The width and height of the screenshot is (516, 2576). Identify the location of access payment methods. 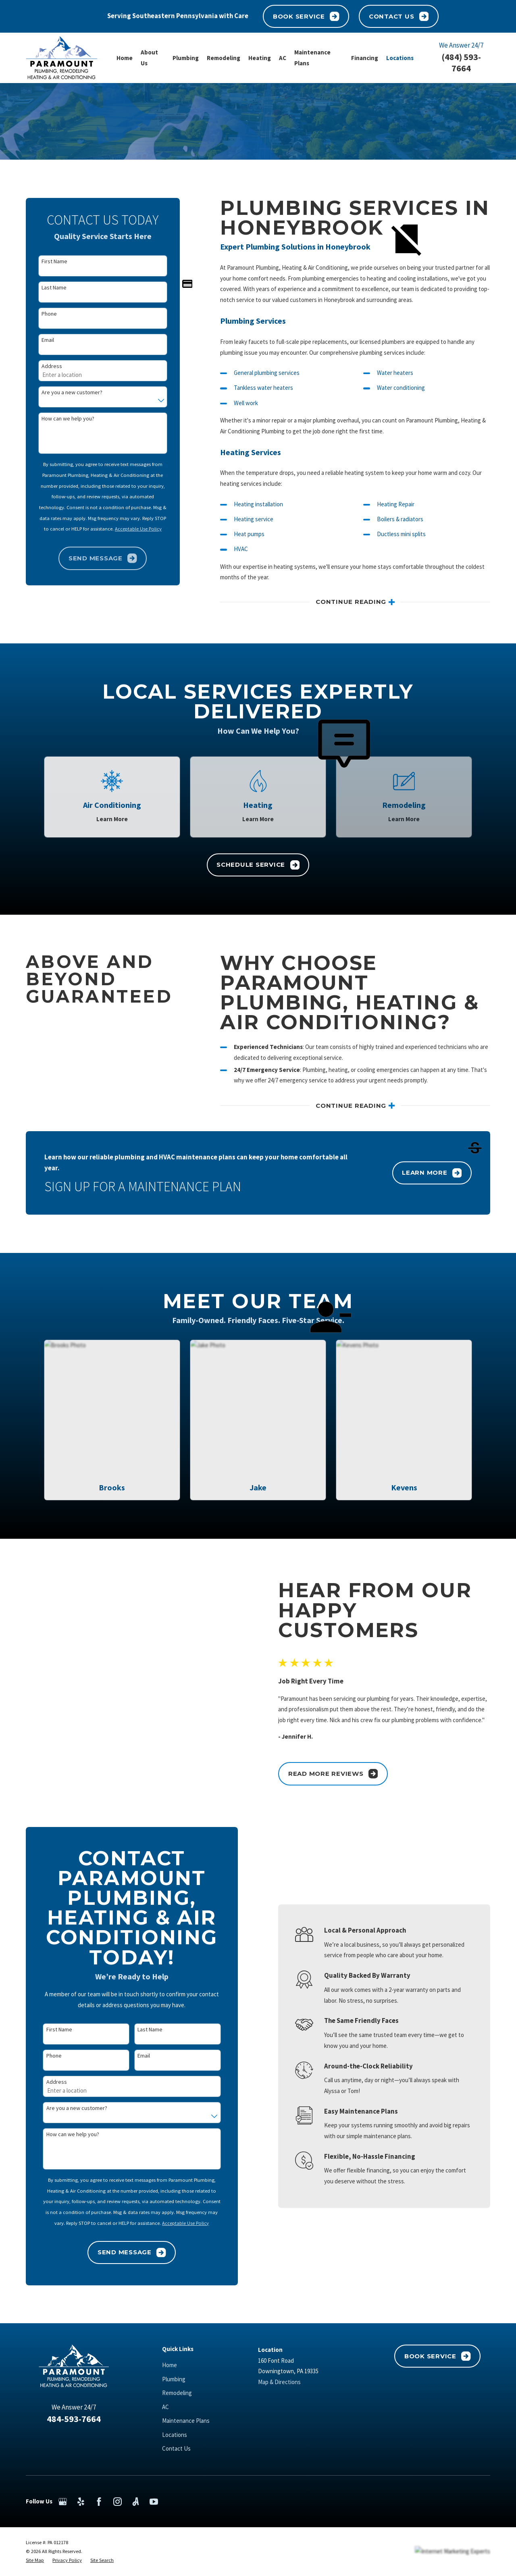
(187, 284).